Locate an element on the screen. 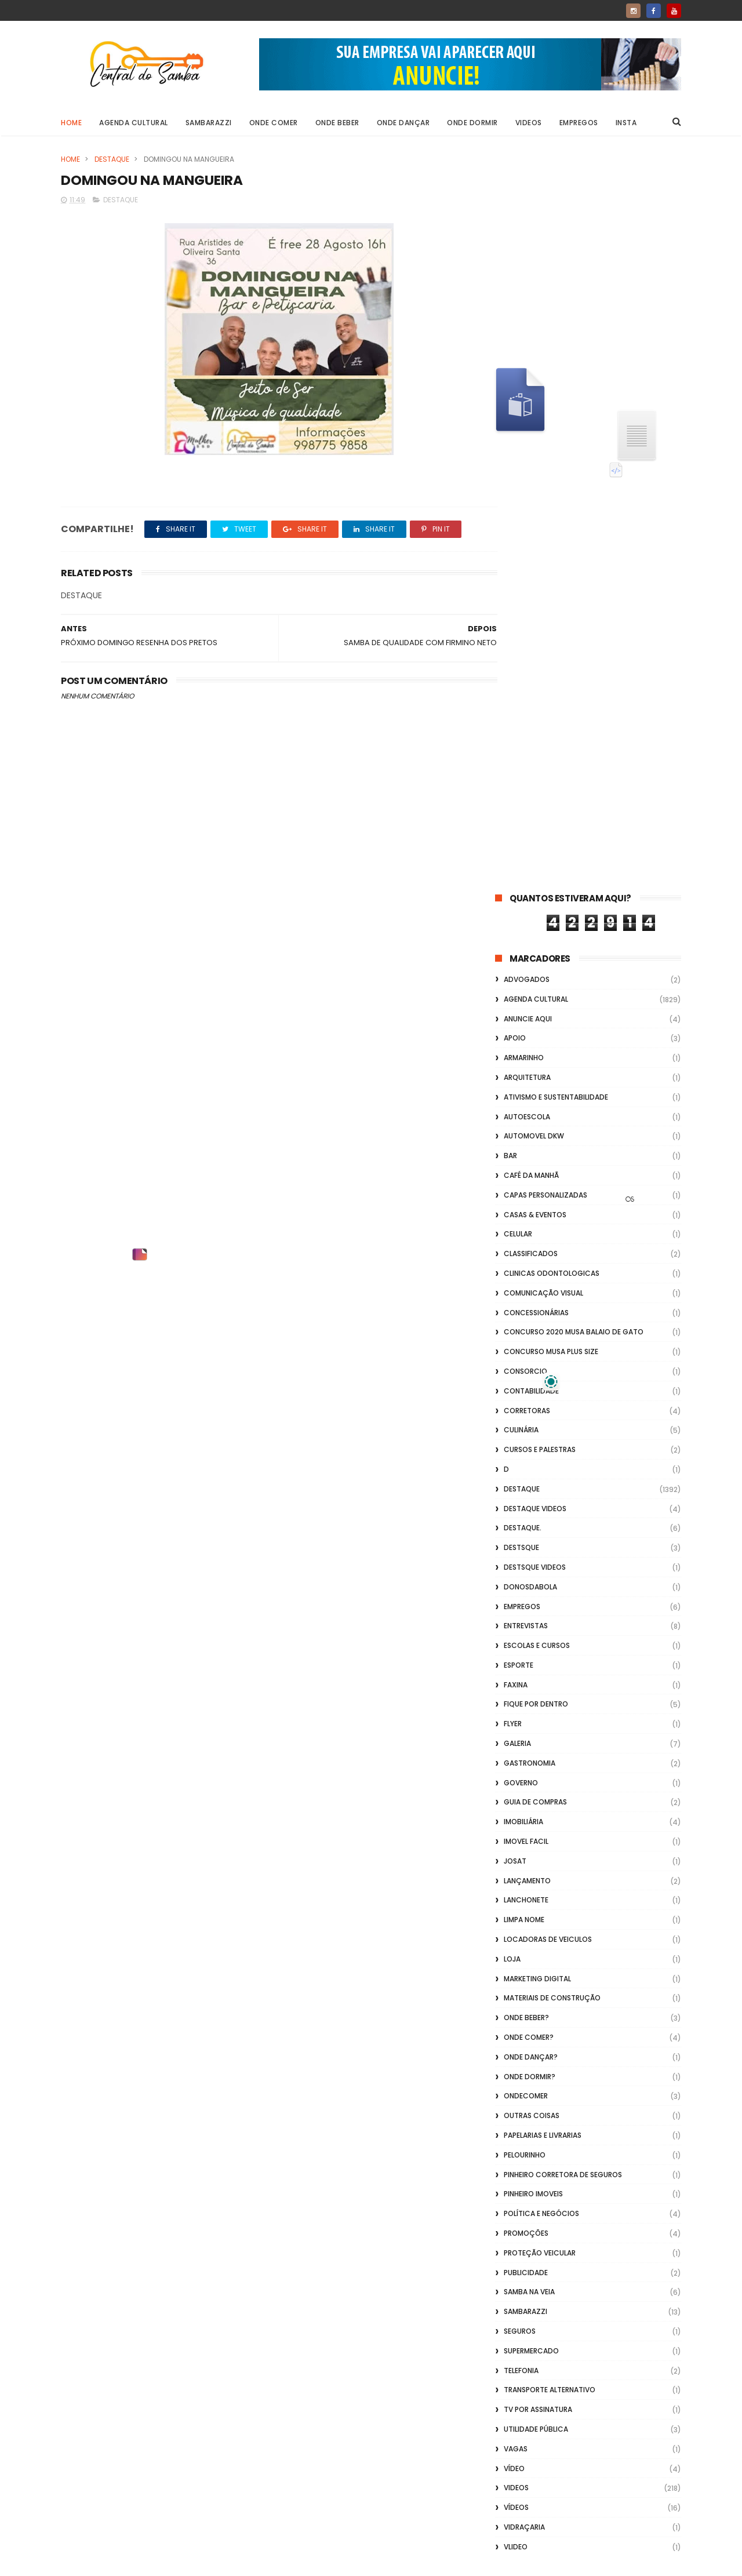 This screenshot has height=2576, width=742. open an html document is located at coordinates (616, 470).